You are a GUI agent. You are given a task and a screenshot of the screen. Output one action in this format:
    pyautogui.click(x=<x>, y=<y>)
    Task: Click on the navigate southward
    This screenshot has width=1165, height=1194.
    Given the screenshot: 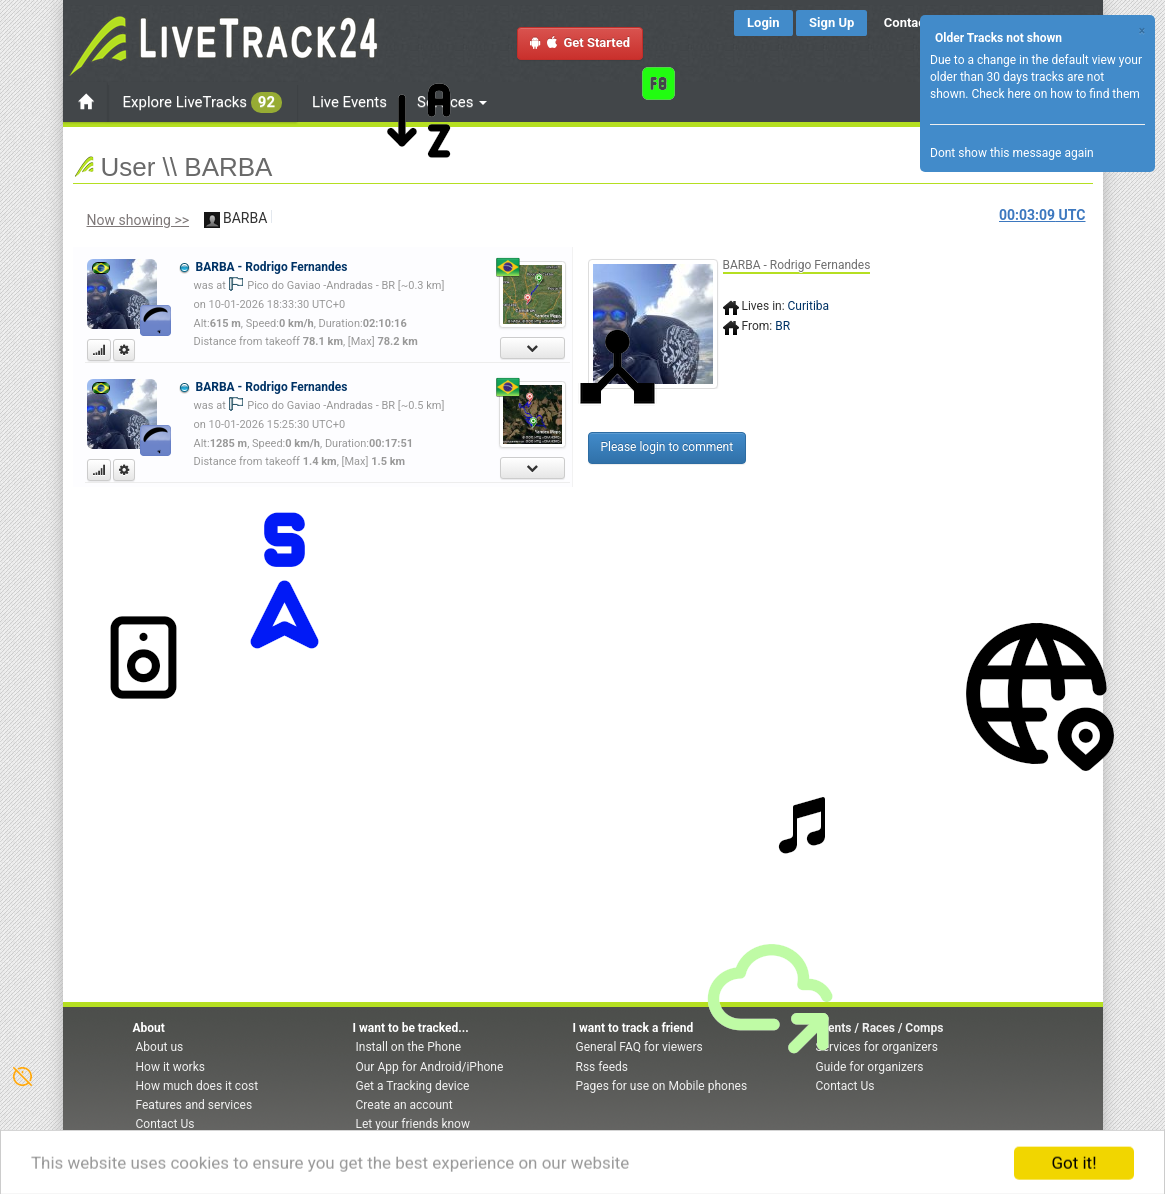 What is the action you would take?
    pyautogui.click(x=284, y=580)
    